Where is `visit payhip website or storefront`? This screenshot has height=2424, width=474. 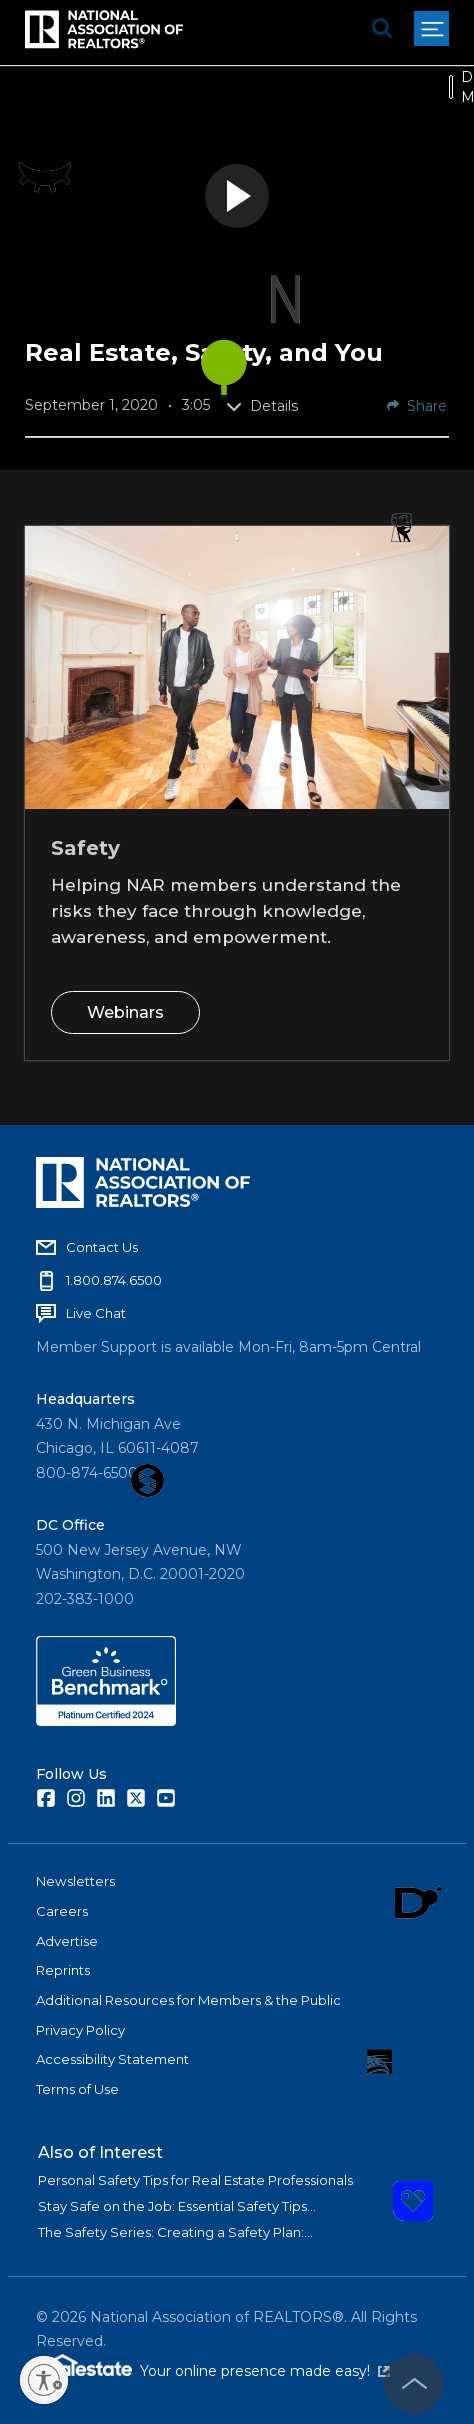
visit payhip website or storefront is located at coordinates (413, 2201).